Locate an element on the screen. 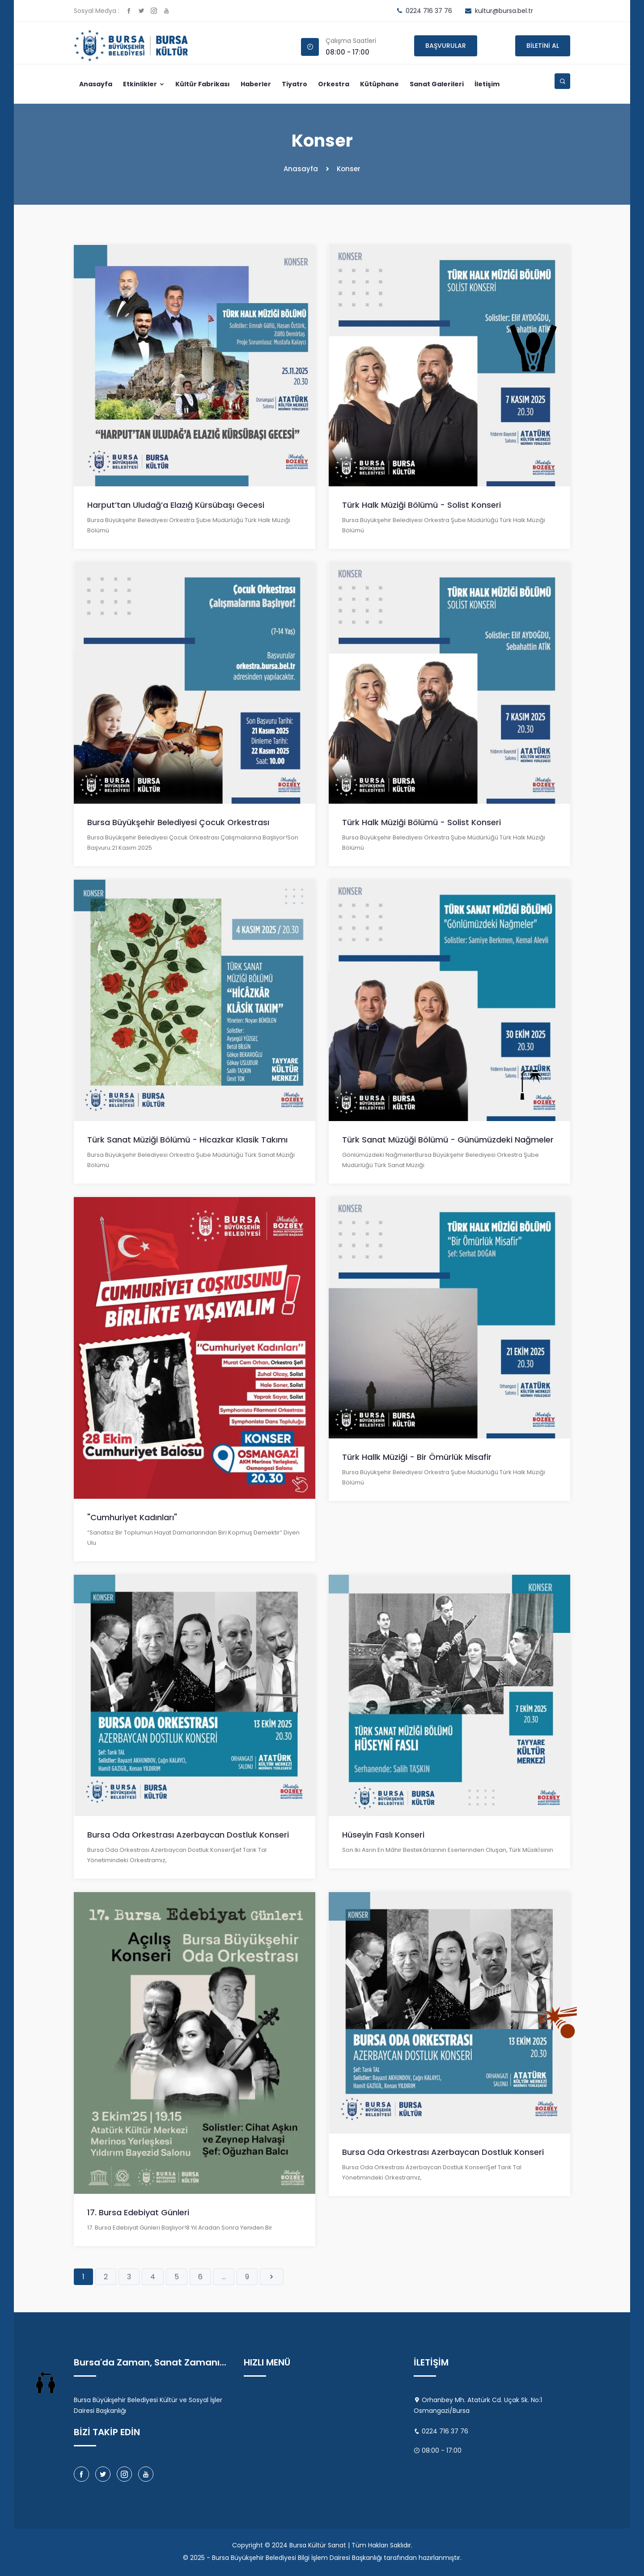 The image size is (644, 2576). toggle street lighting in a city simulation game is located at coordinates (533, 1084).